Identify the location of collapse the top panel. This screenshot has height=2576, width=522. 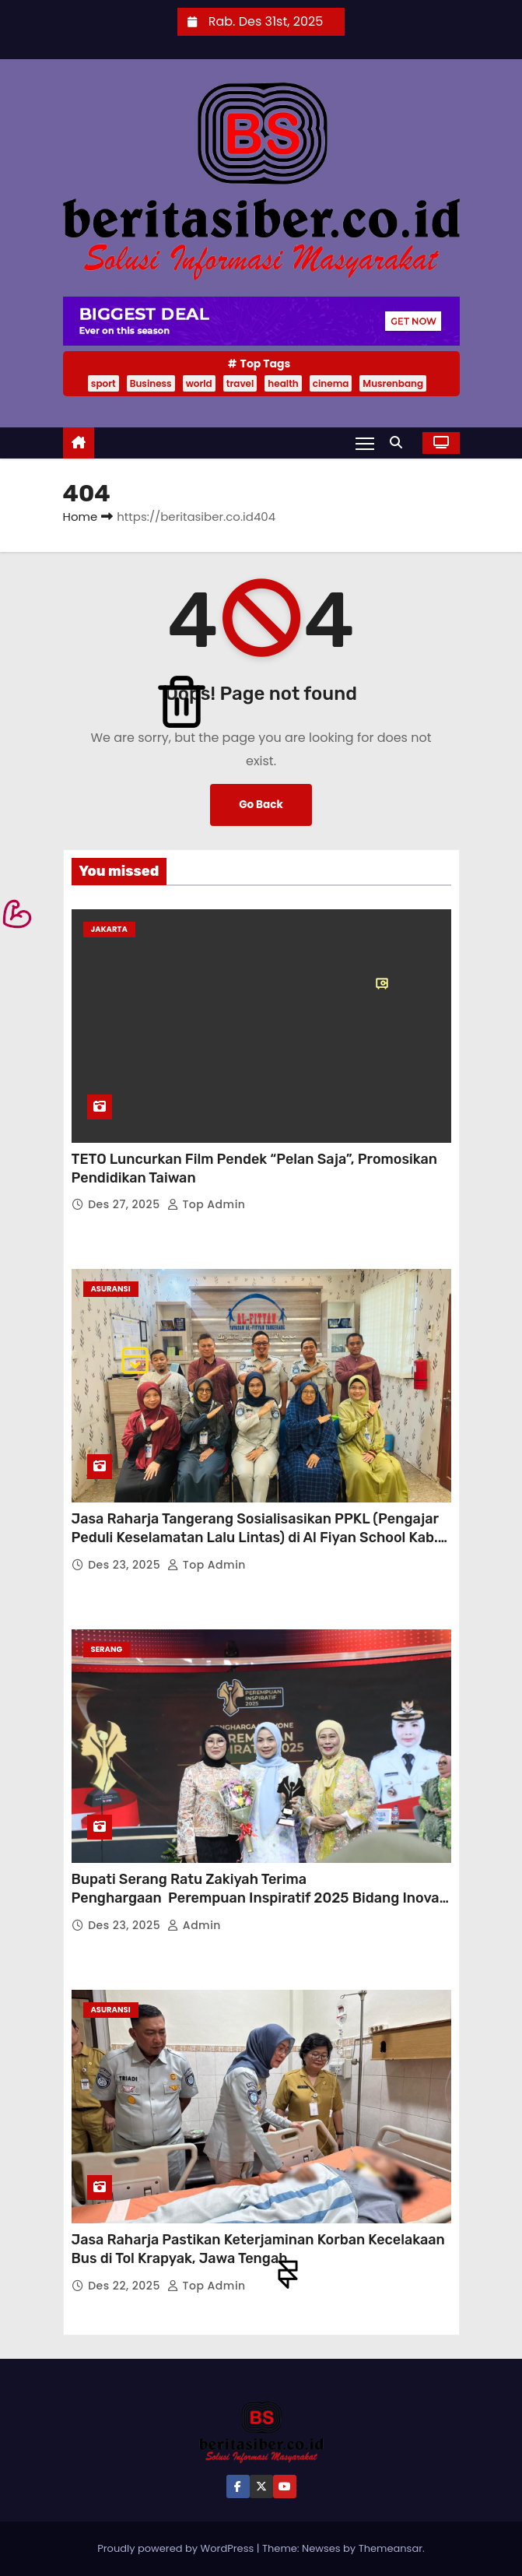
(135, 1360).